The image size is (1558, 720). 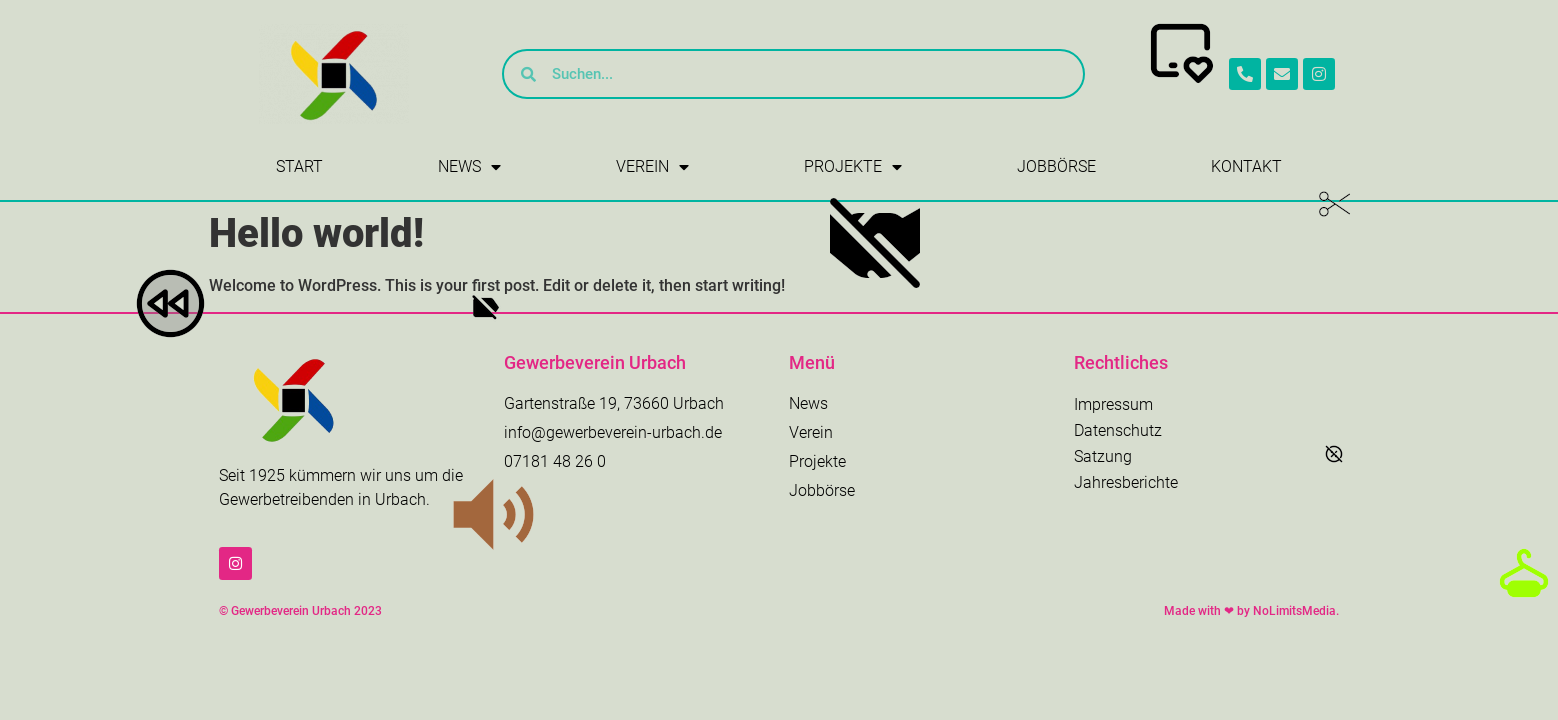 I want to click on remove a label or tag, so click(x=485, y=307).